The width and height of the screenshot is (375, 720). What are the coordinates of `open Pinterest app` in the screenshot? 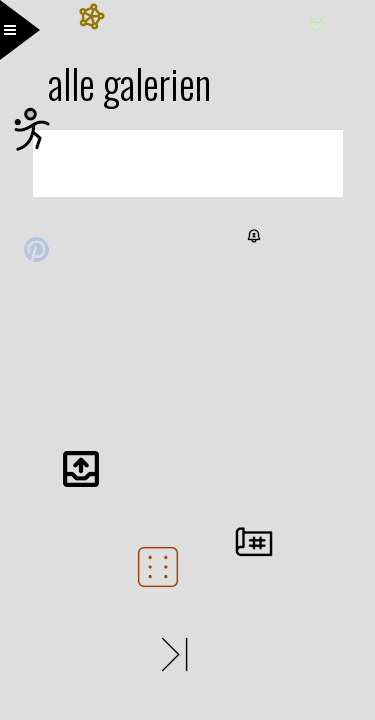 It's located at (35, 249).